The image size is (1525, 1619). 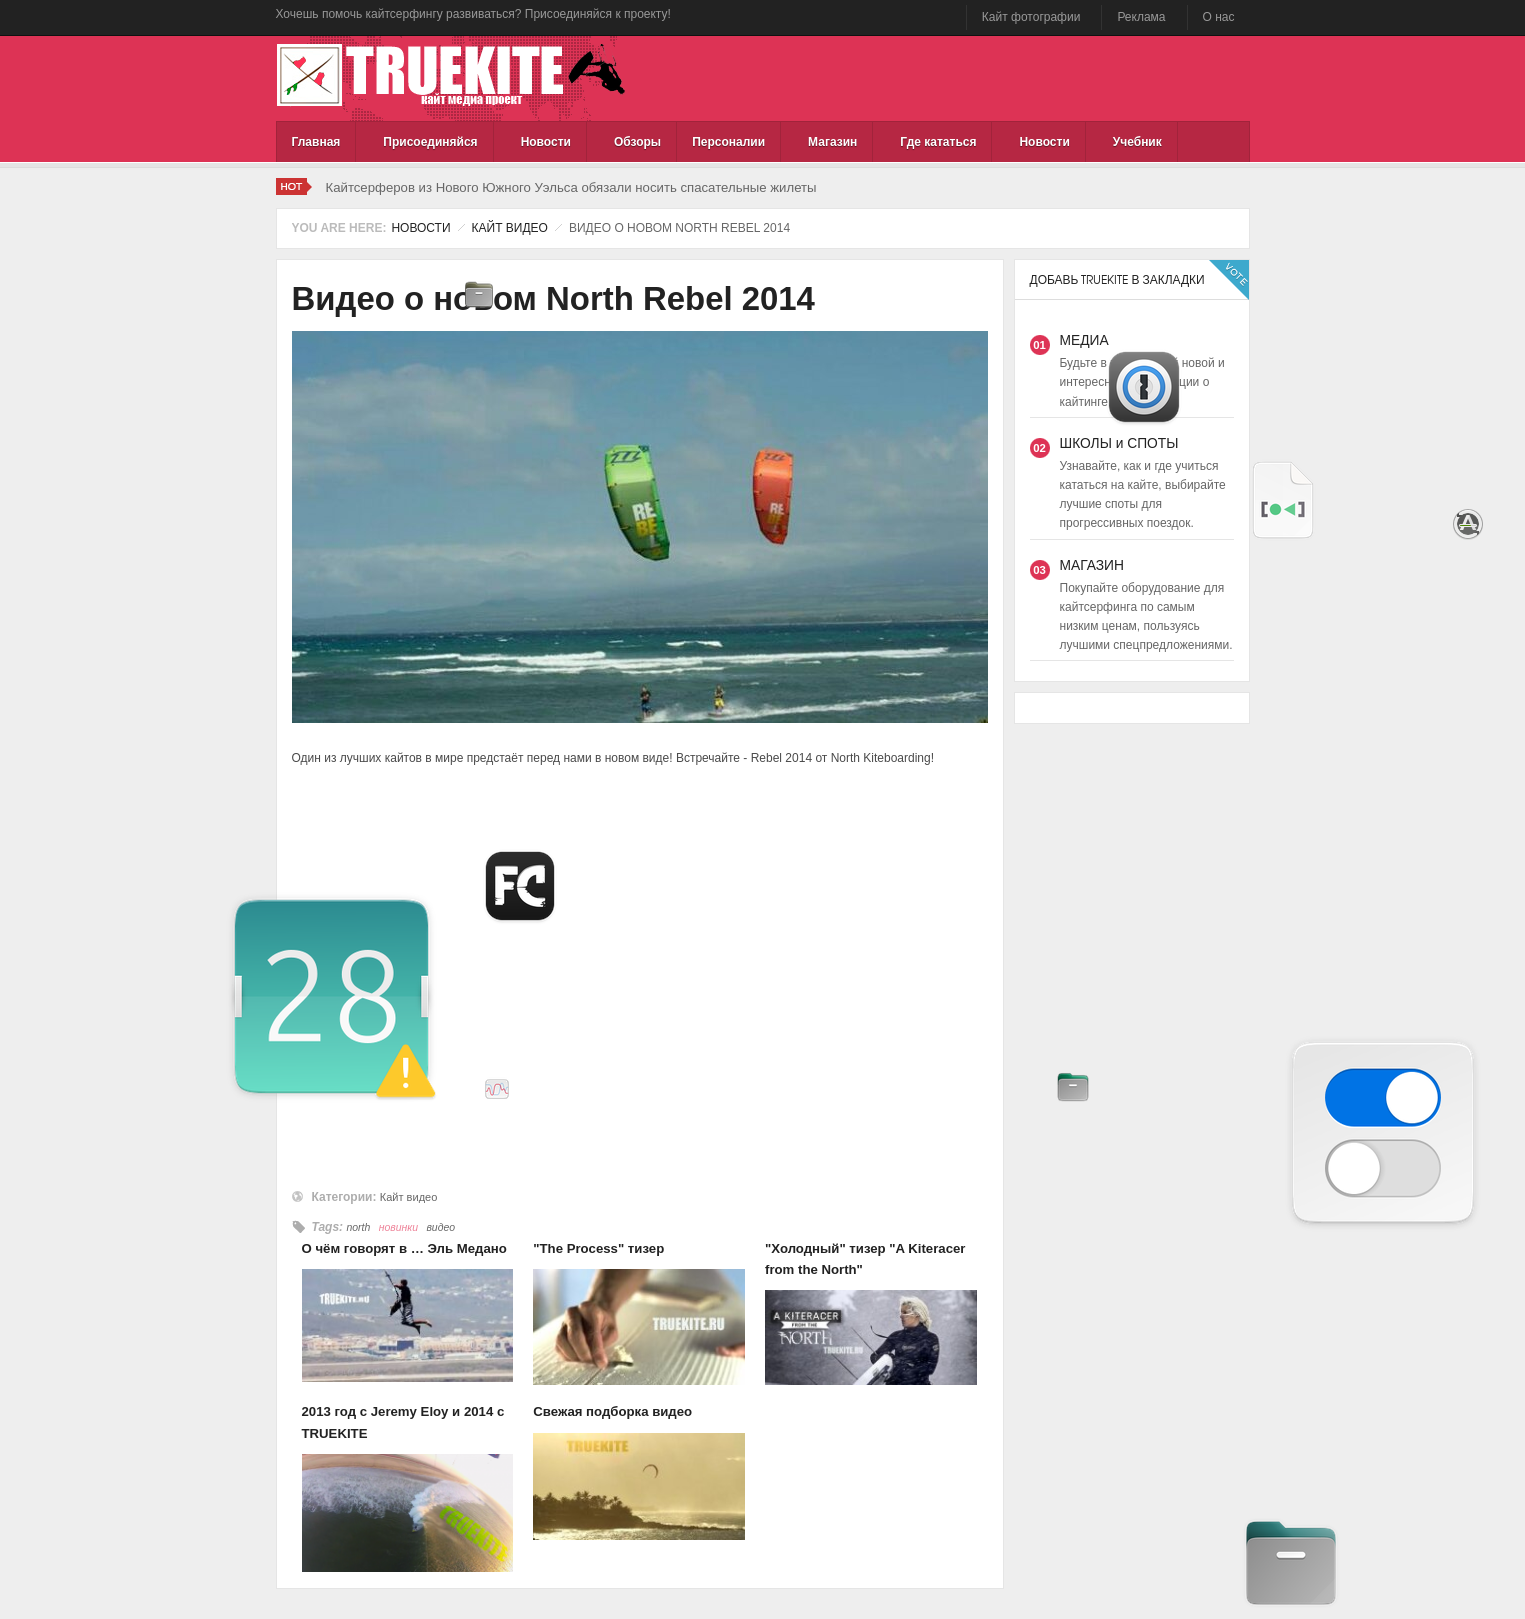 What do you see at coordinates (1468, 524) in the screenshot?
I see `open the software update manager` at bounding box center [1468, 524].